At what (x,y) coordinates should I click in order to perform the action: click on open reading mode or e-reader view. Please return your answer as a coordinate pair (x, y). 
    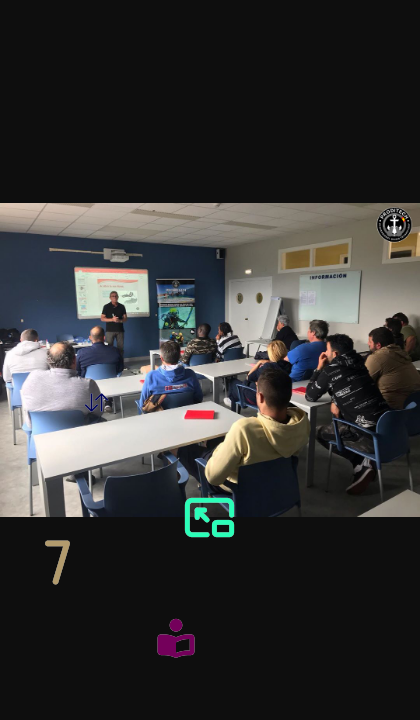
    Looking at the image, I should click on (176, 639).